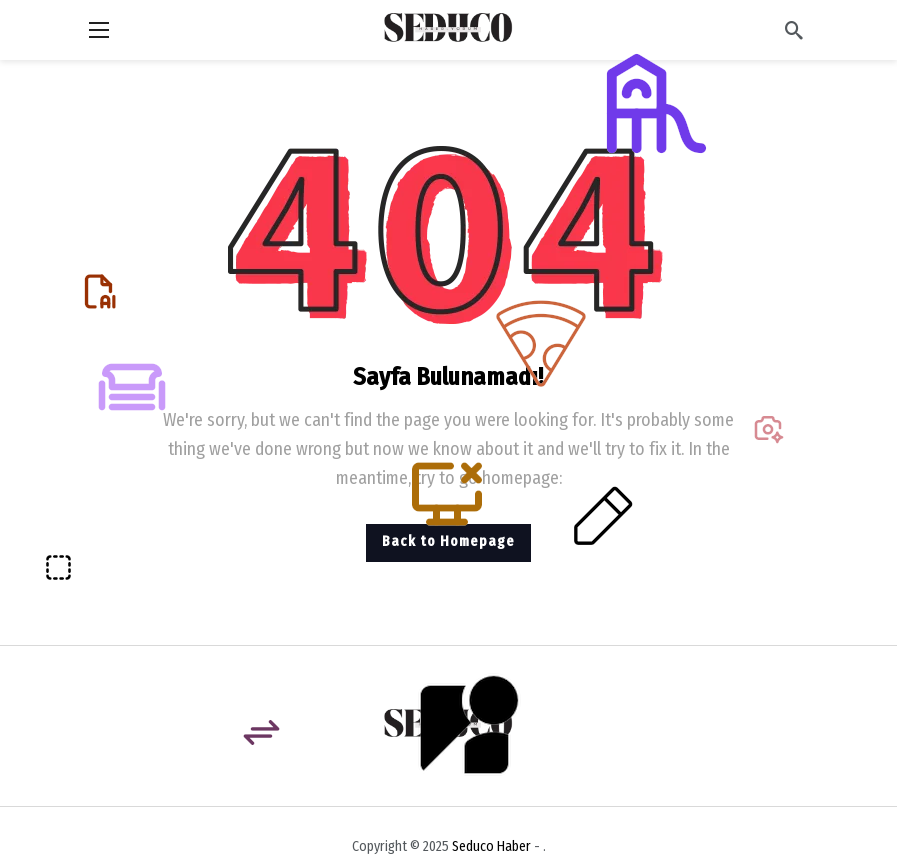 The image size is (897, 858). I want to click on access street view mode on maps, so click(464, 729).